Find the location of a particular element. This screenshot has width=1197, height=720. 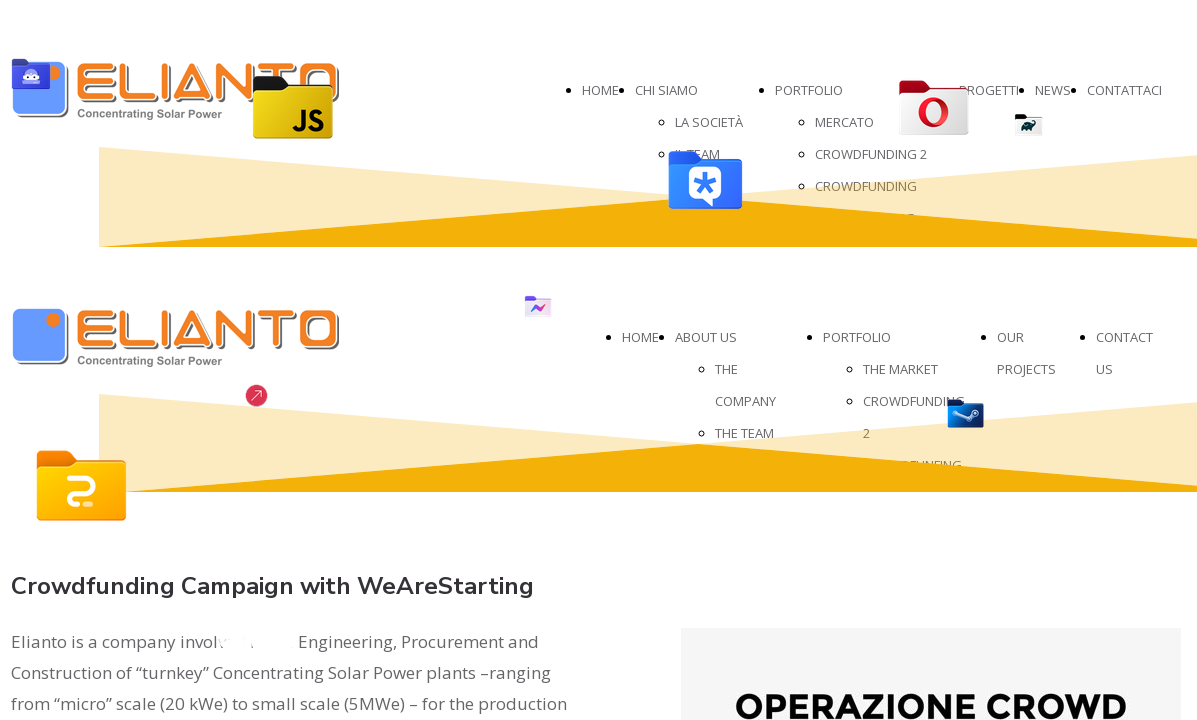

indicates a symbolic link or shortcut to another file is located at coordinates (256, 395).